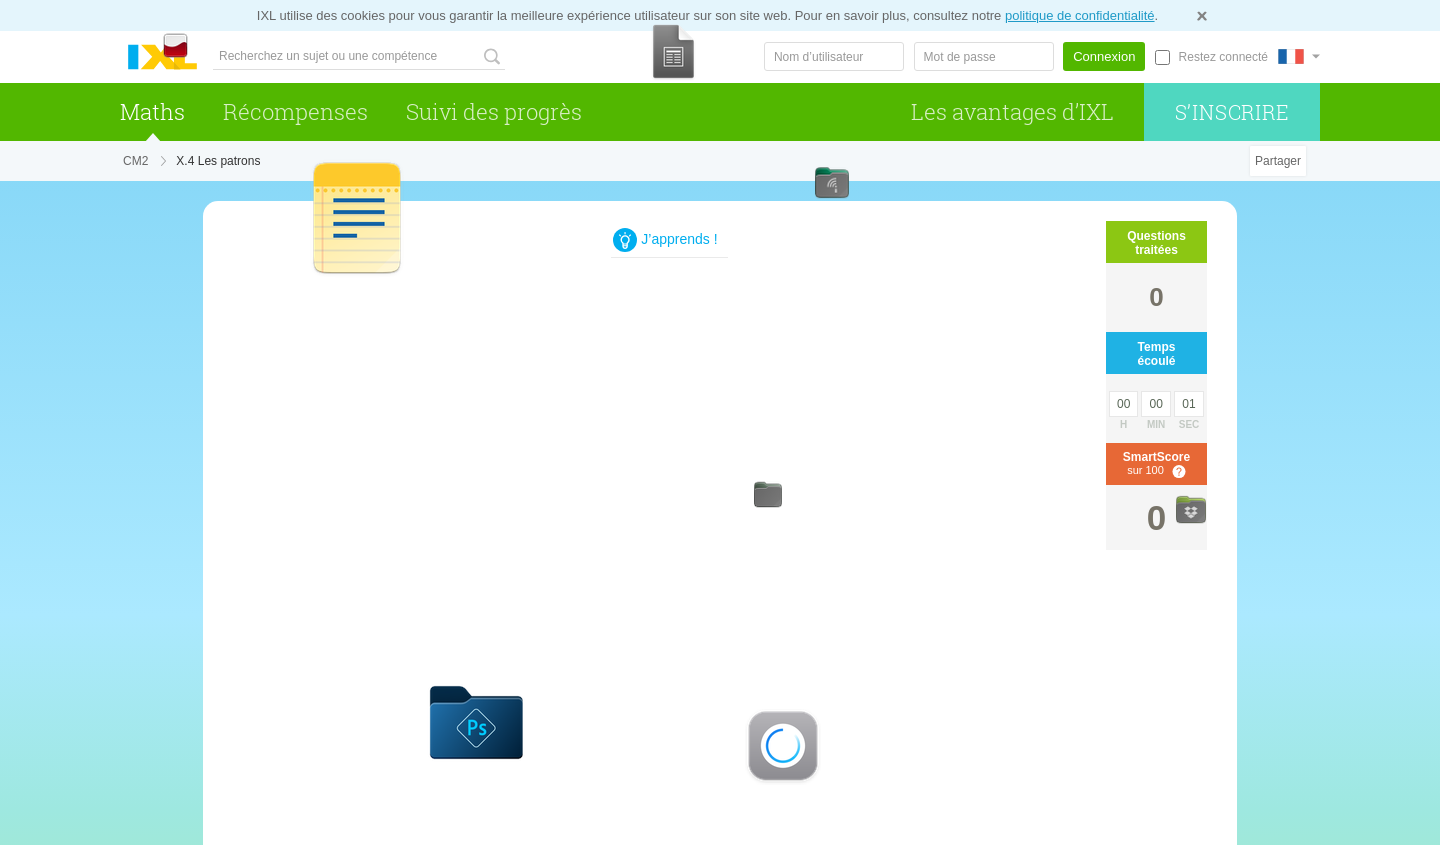 The height and width of the screenshot is (845, 1440). What do you see at coordinates (476, 725) in the screenshot?
I see `open folder containing Adobe Photoshop Express files` at bounding box center [476, 725].